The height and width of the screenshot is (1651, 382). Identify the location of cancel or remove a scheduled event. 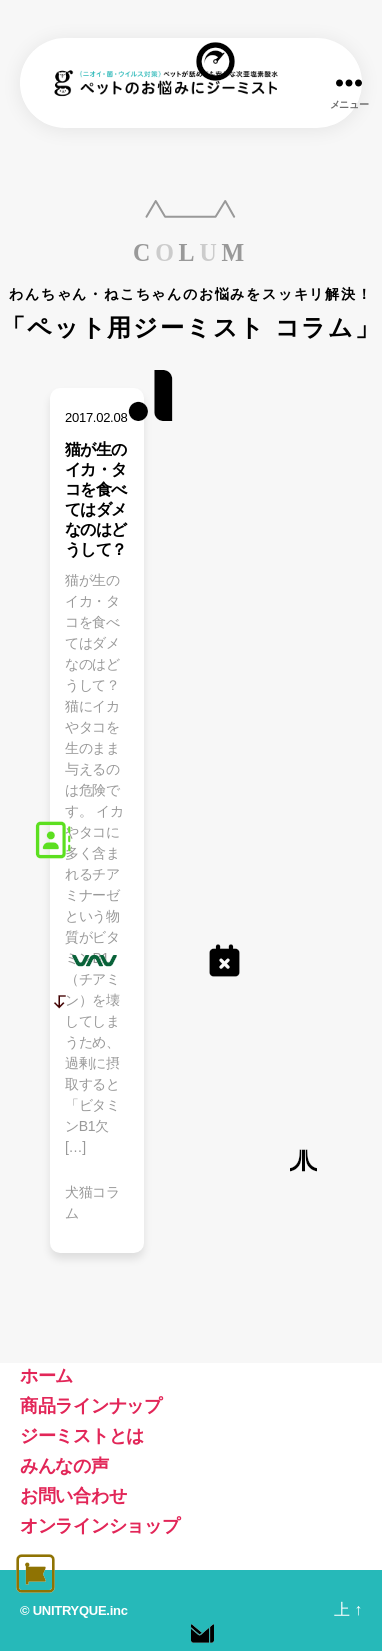
(224, 961).